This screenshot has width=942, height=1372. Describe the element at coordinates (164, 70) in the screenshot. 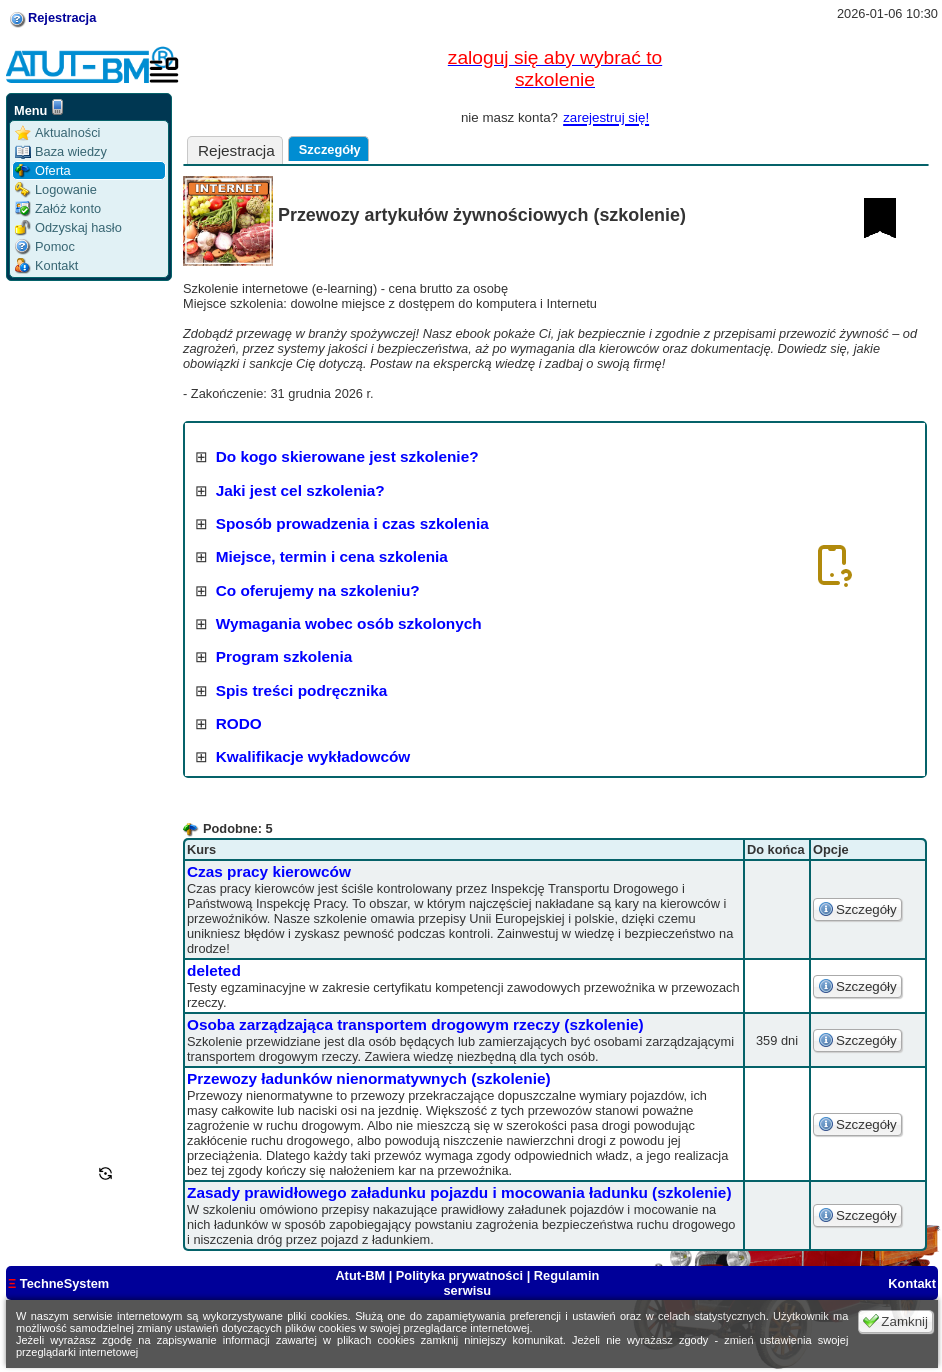

I see `align element to the right of text` at that location.